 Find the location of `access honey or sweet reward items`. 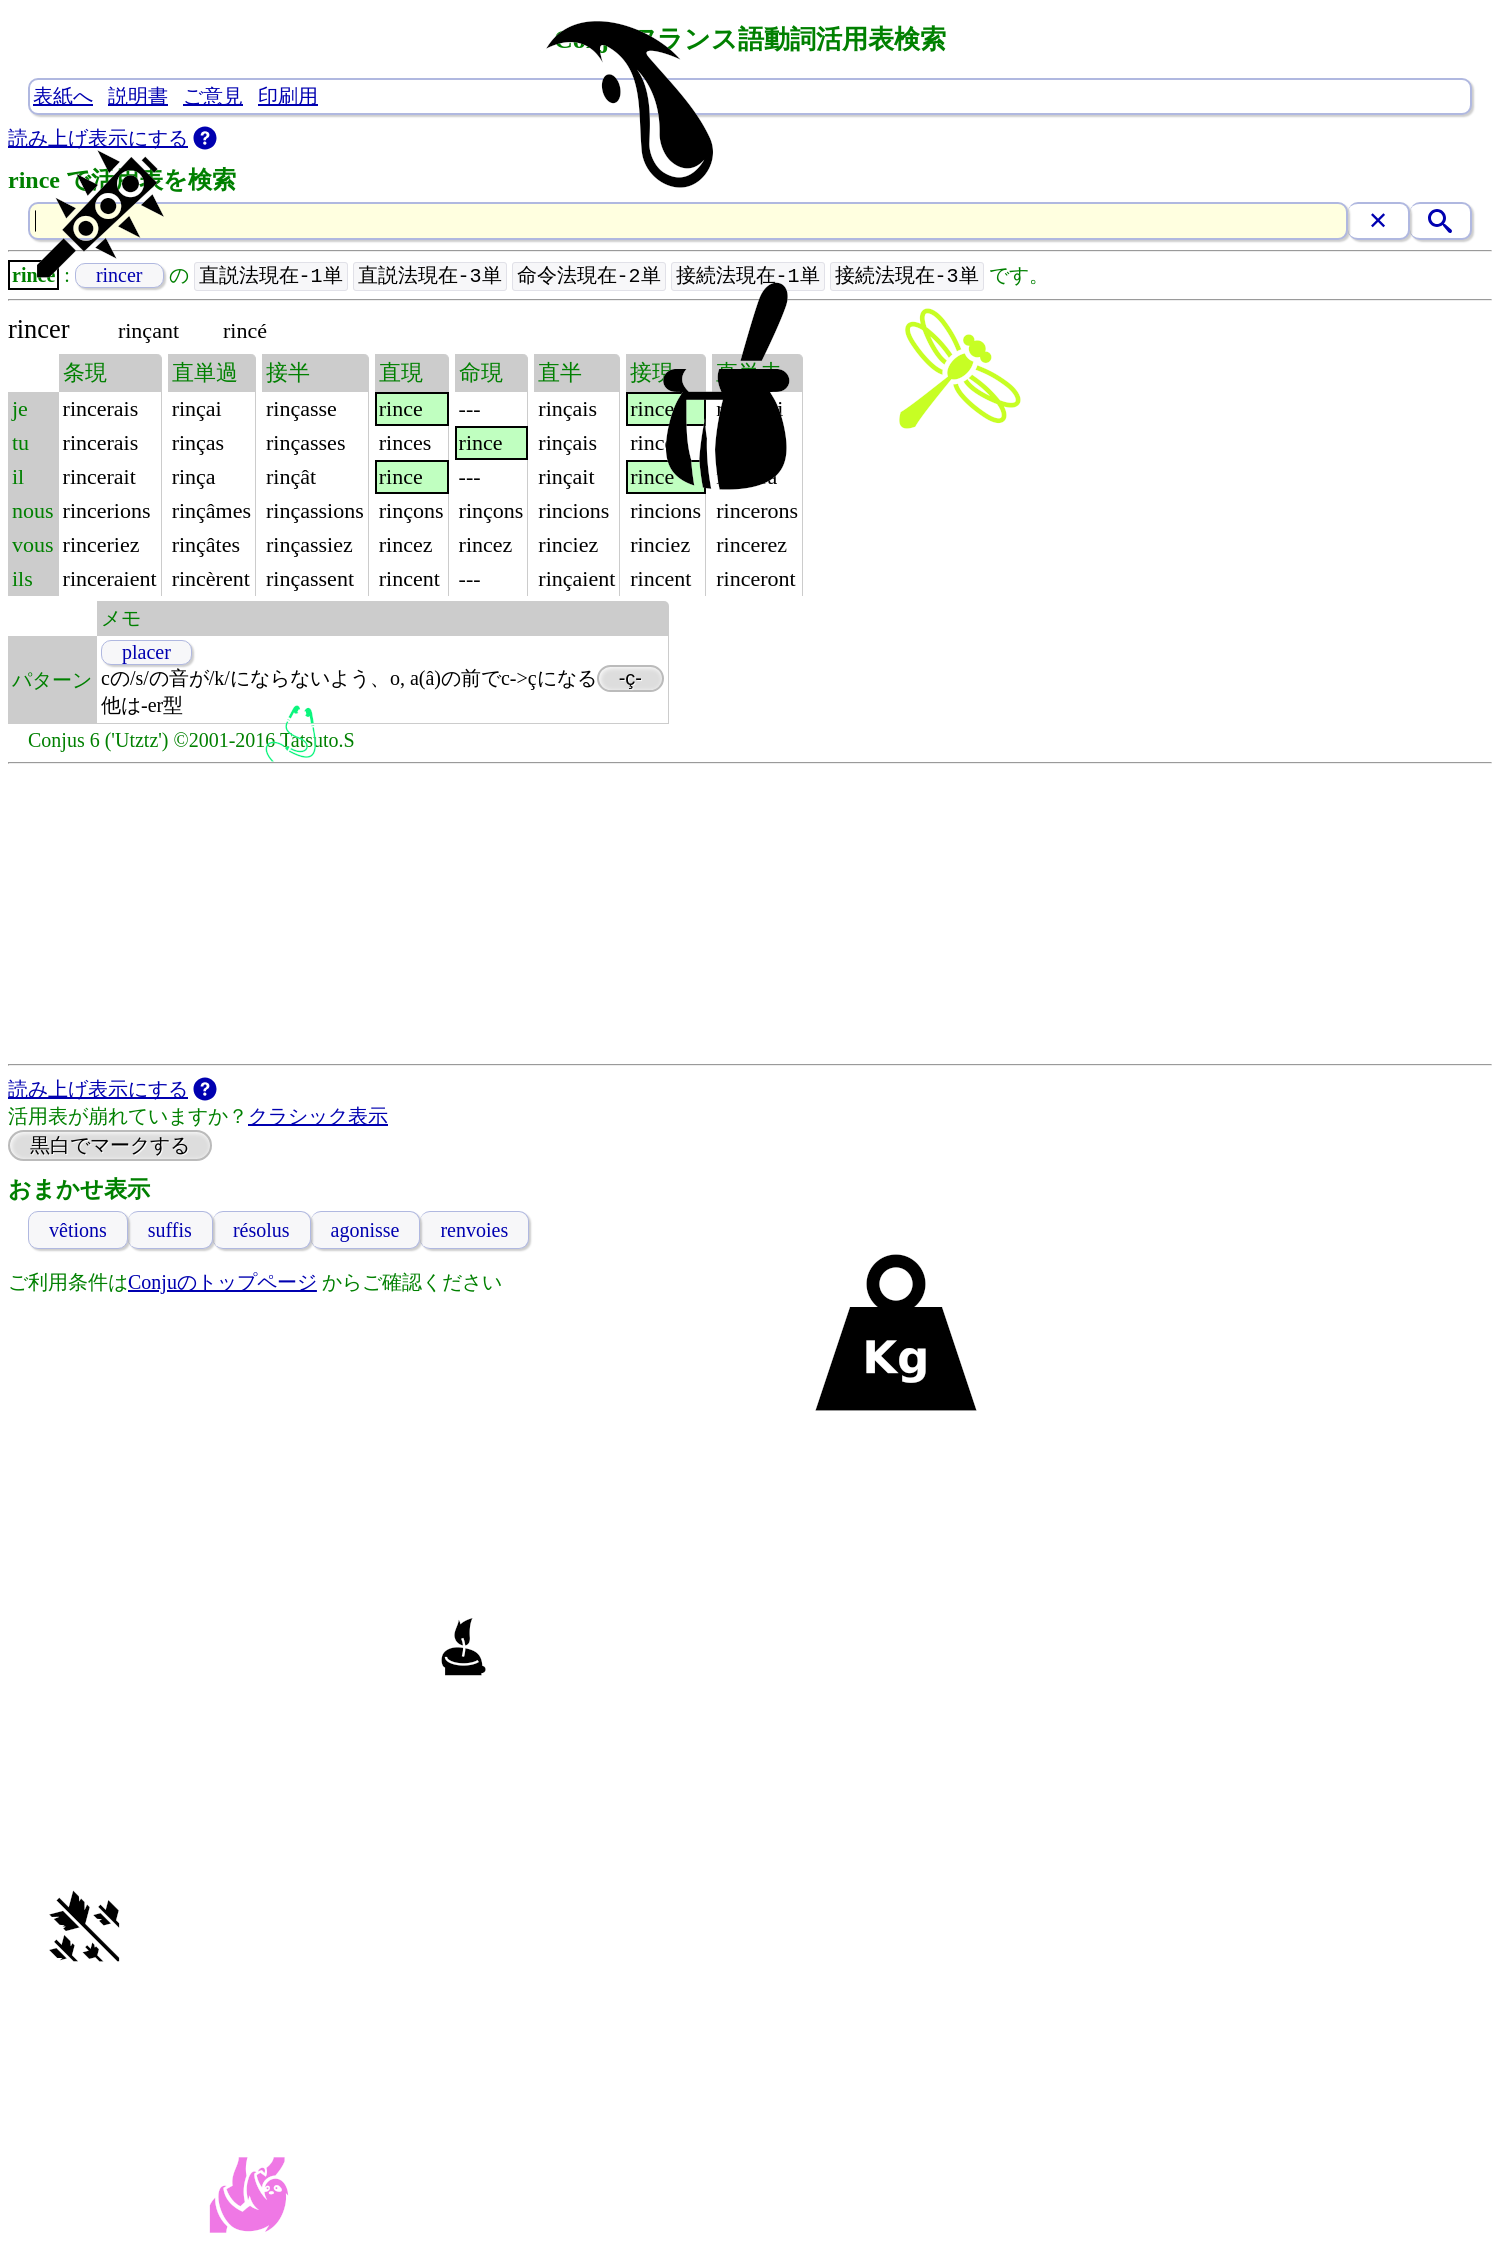

access honey or sweet reward items is located at coordinates (729, 386).